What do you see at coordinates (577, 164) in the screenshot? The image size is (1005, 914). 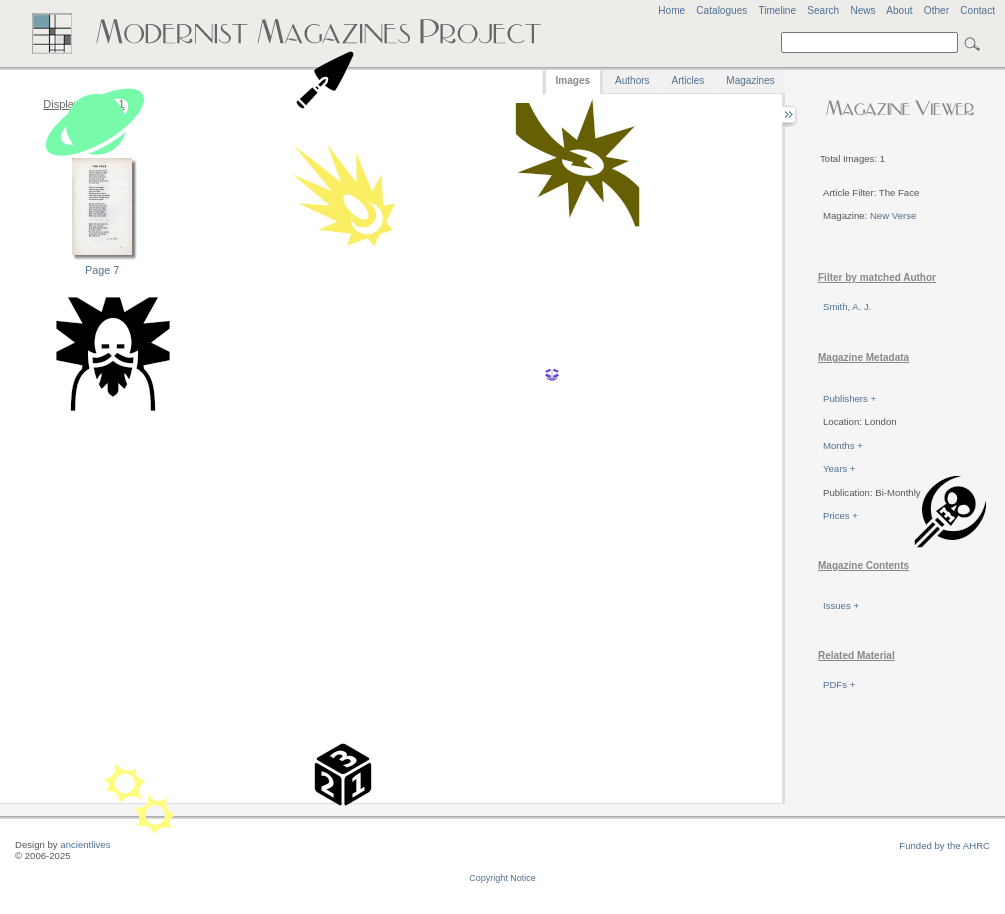 I see `indicates a high-priority or urgent meeting alert` at bounding box center [577, 164].